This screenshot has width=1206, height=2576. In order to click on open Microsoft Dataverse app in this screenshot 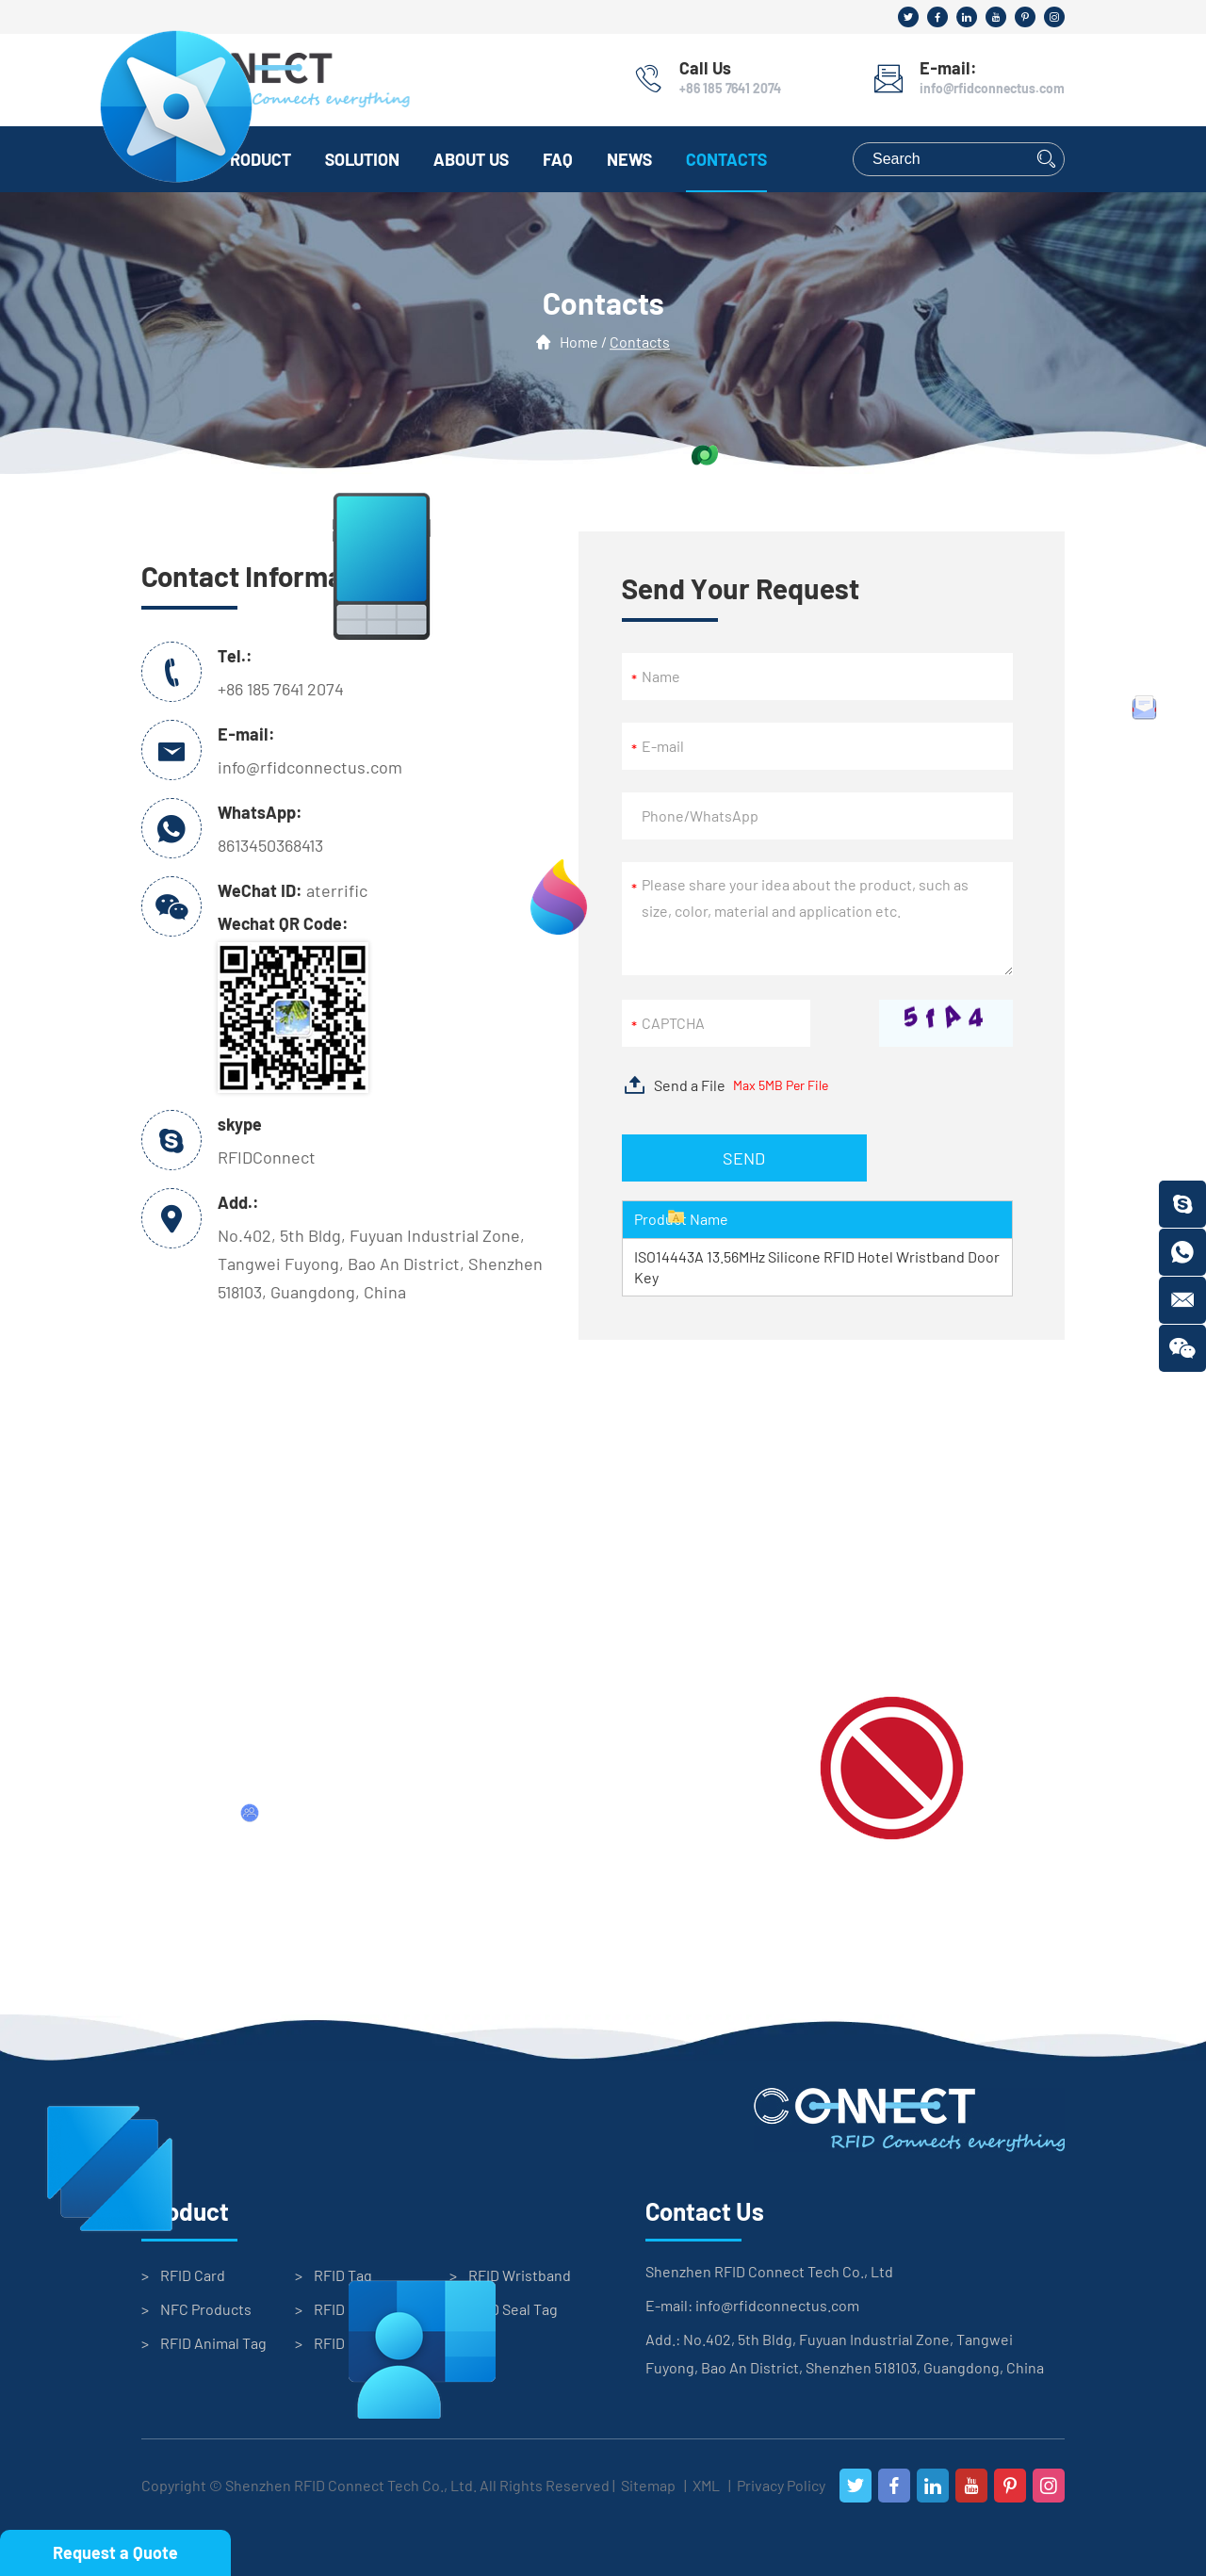, I will do `click(705, 455)`.